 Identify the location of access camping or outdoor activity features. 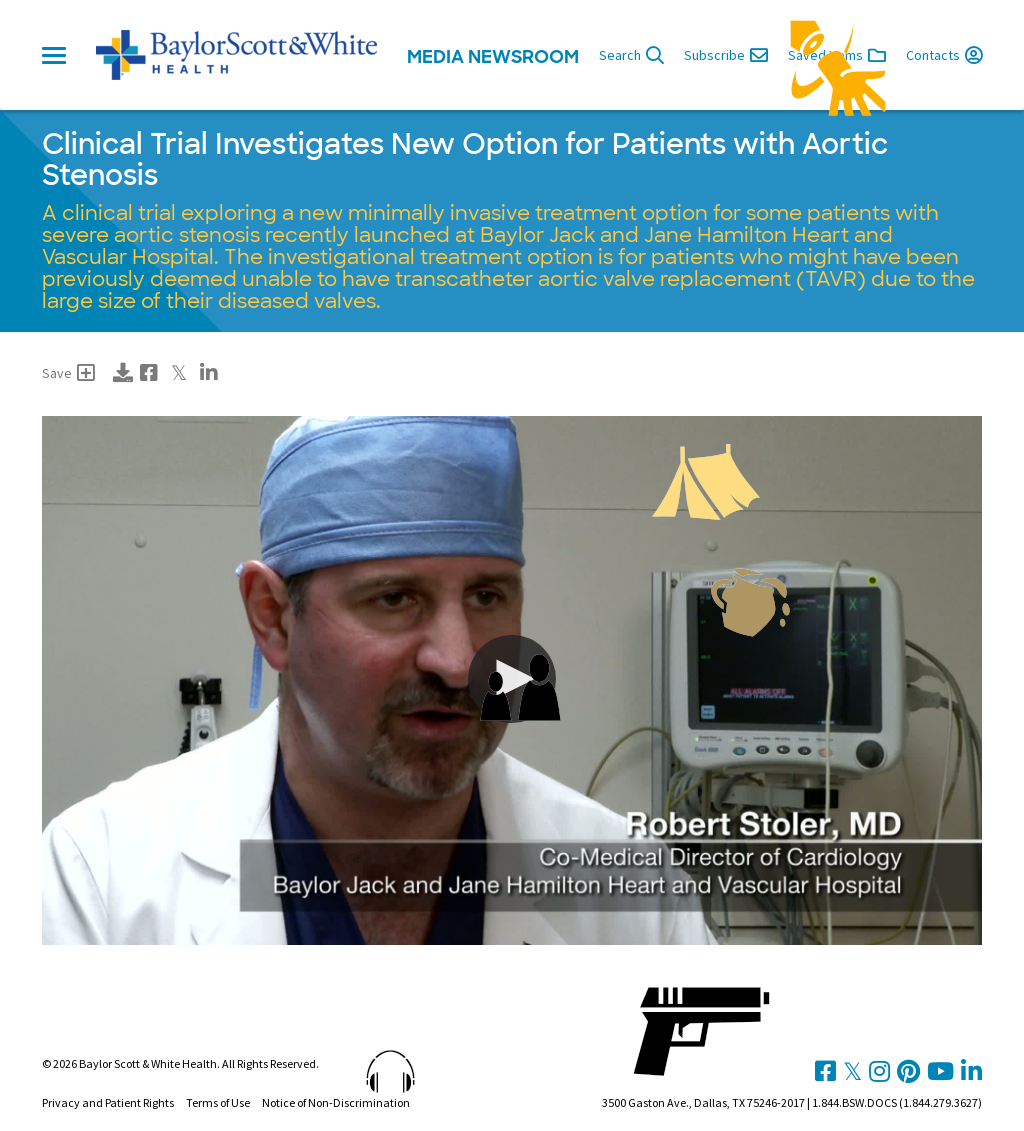
(706, 482).